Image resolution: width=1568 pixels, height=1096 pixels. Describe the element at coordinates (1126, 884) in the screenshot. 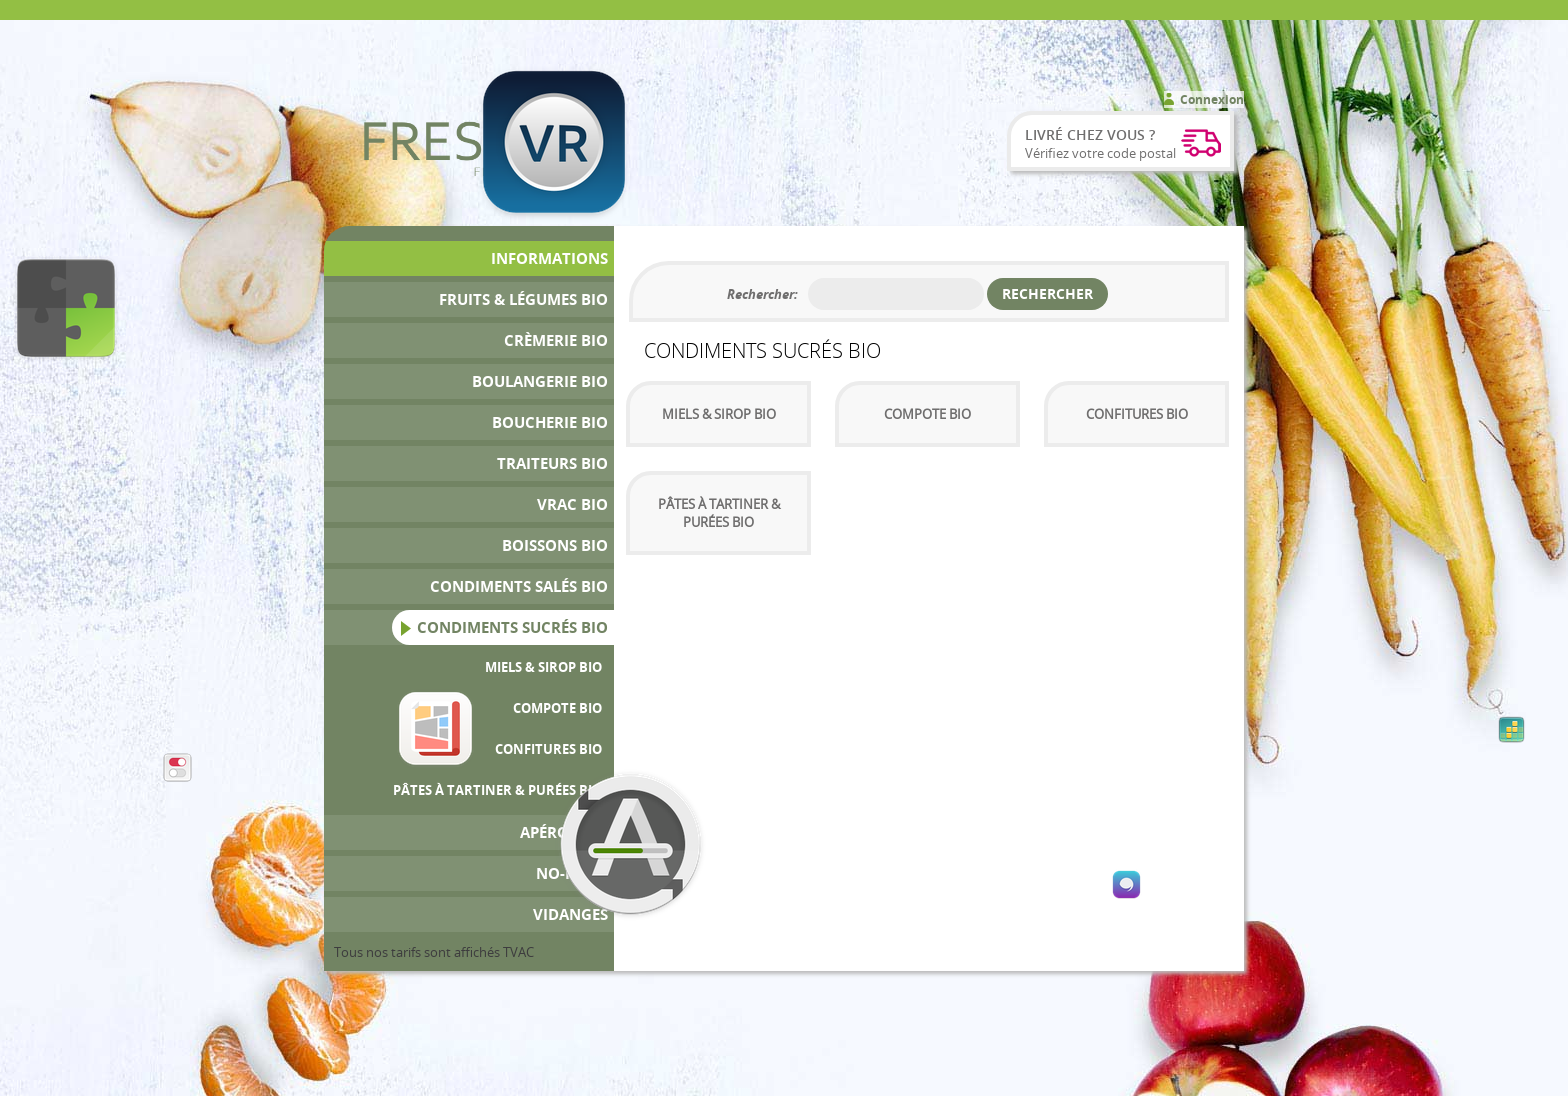

I see `open akonadi personal information management app` at that location.